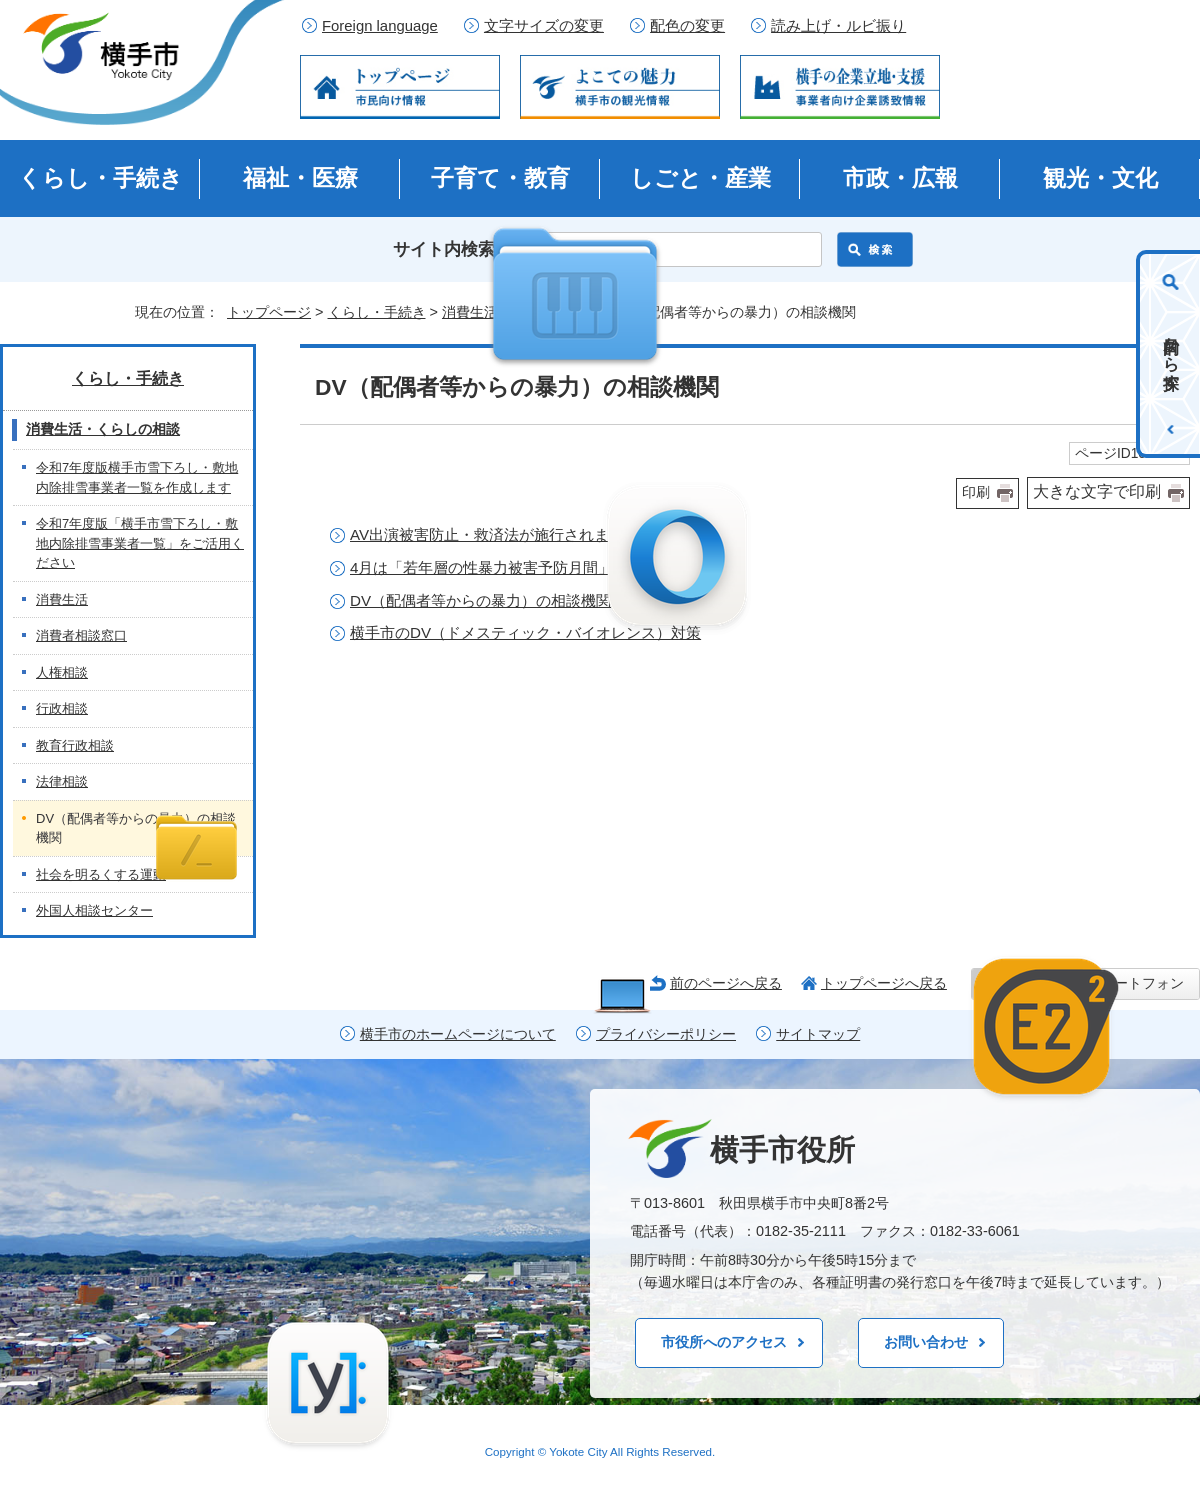 This screenshot has width=1200, height=1506. What do you see at coordinates (328, 1383) in the screenshot?
I see `open jupyter notebook for interactive python coding` at bounding box center [328, 1383].